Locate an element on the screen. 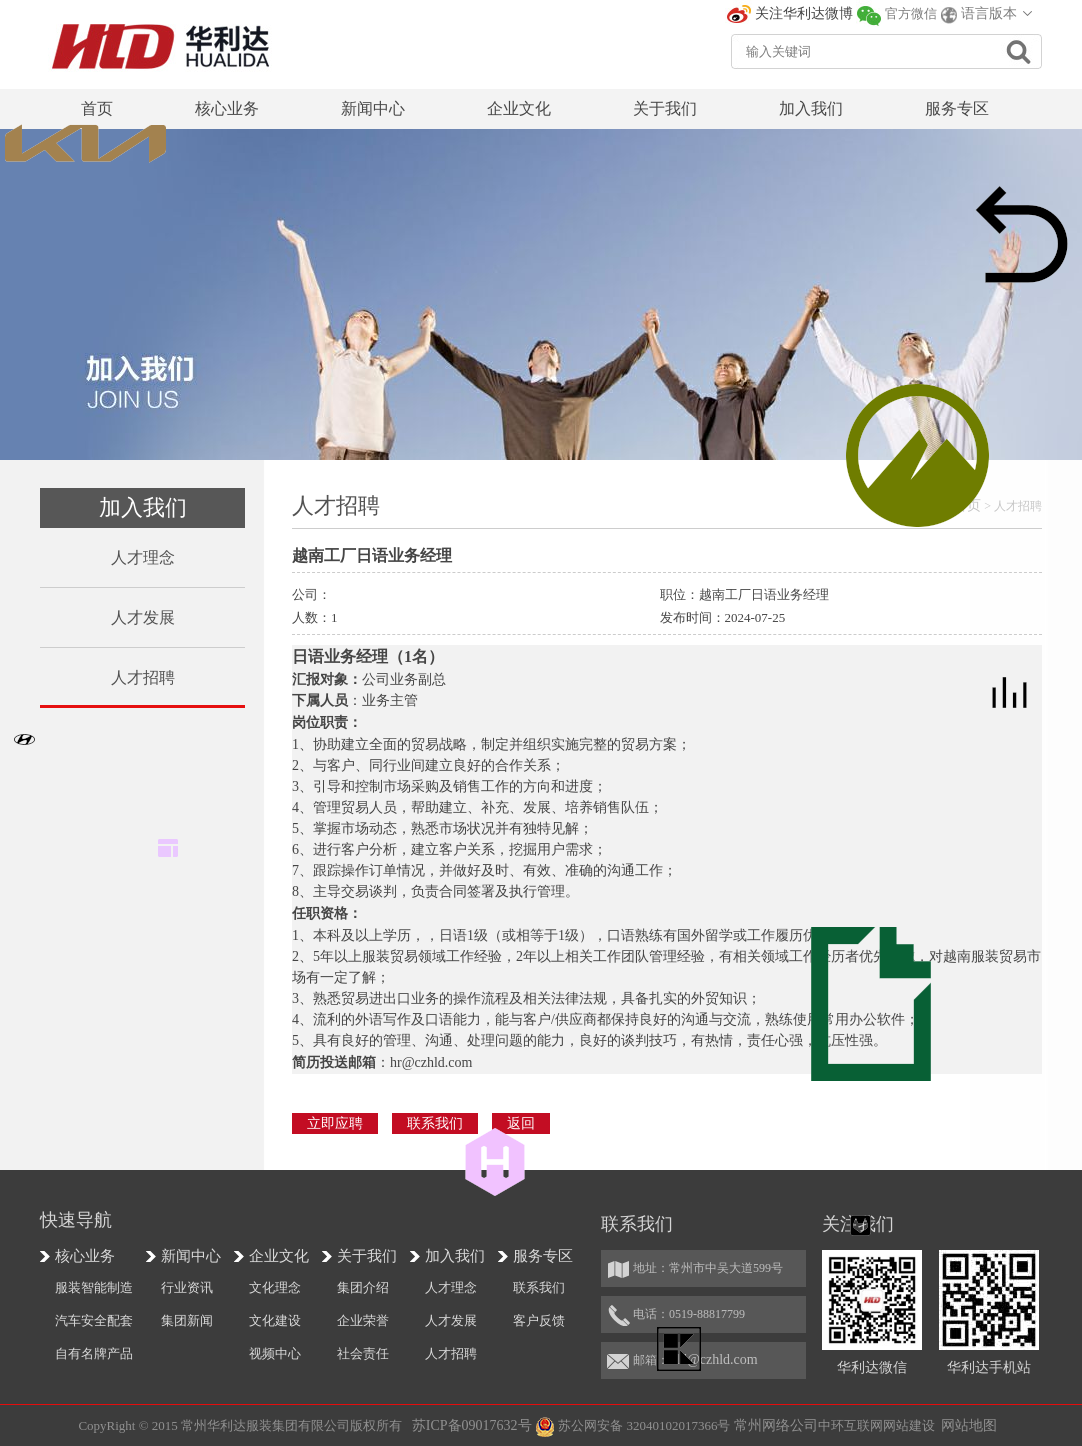  open the Kaufland app is located at coordinates (679, 1349).